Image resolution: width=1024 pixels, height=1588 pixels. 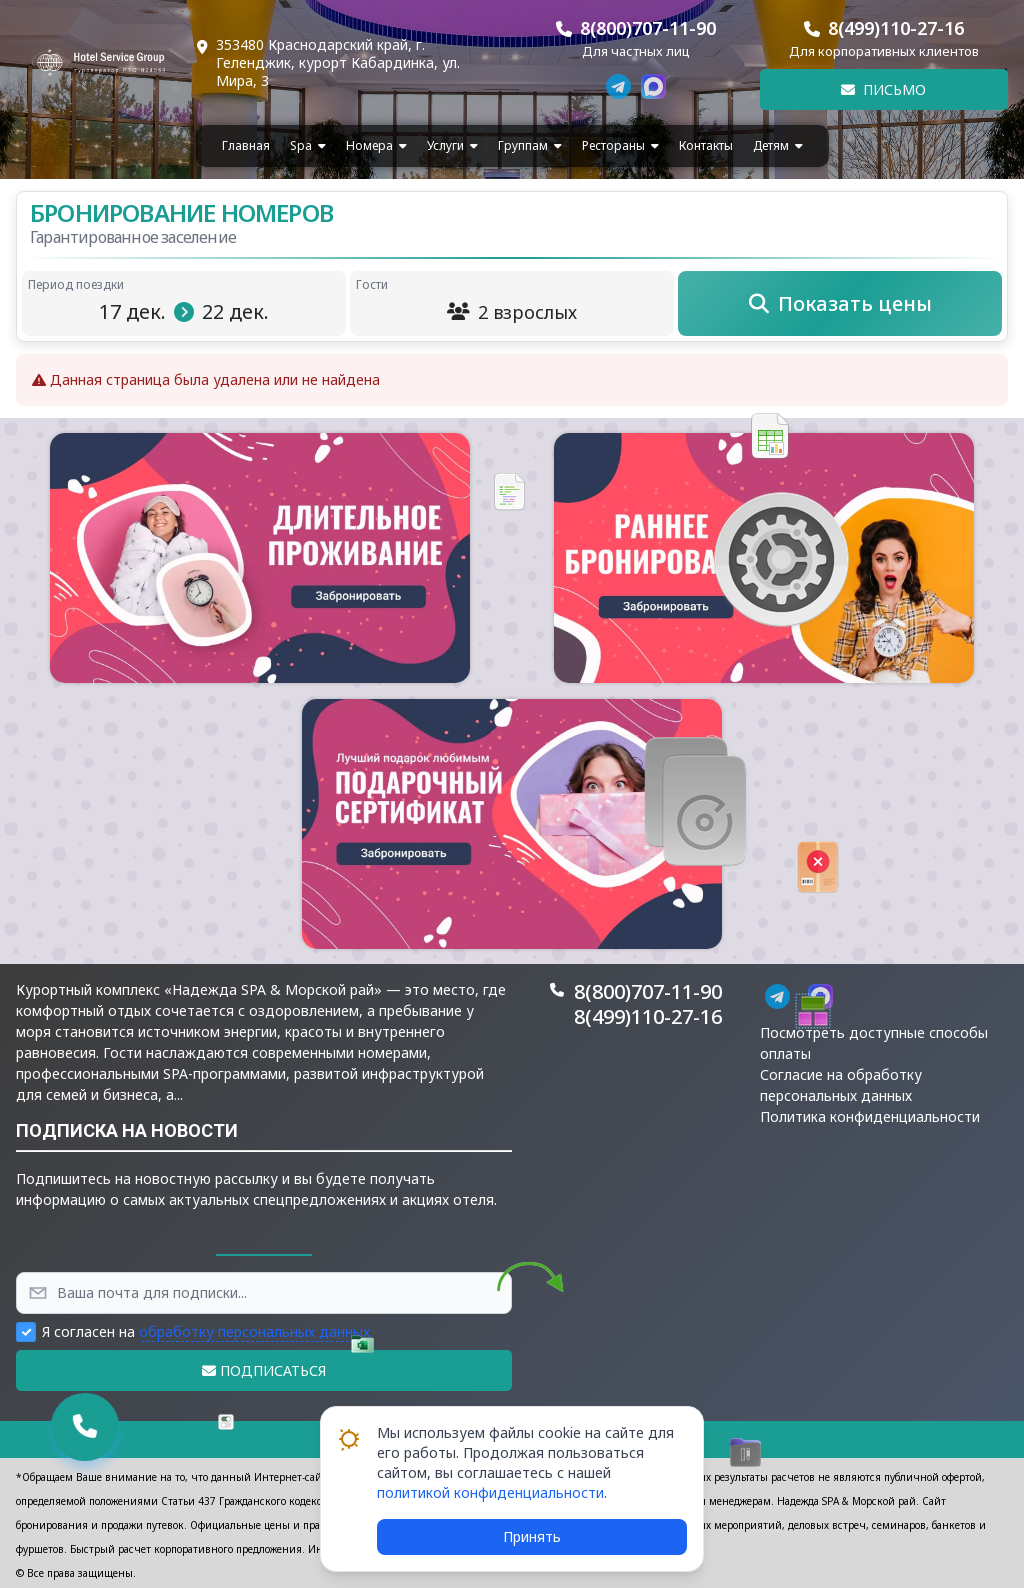 I want to click on open folder containing Excel spreadsheets, so click(x=362, y=1344).